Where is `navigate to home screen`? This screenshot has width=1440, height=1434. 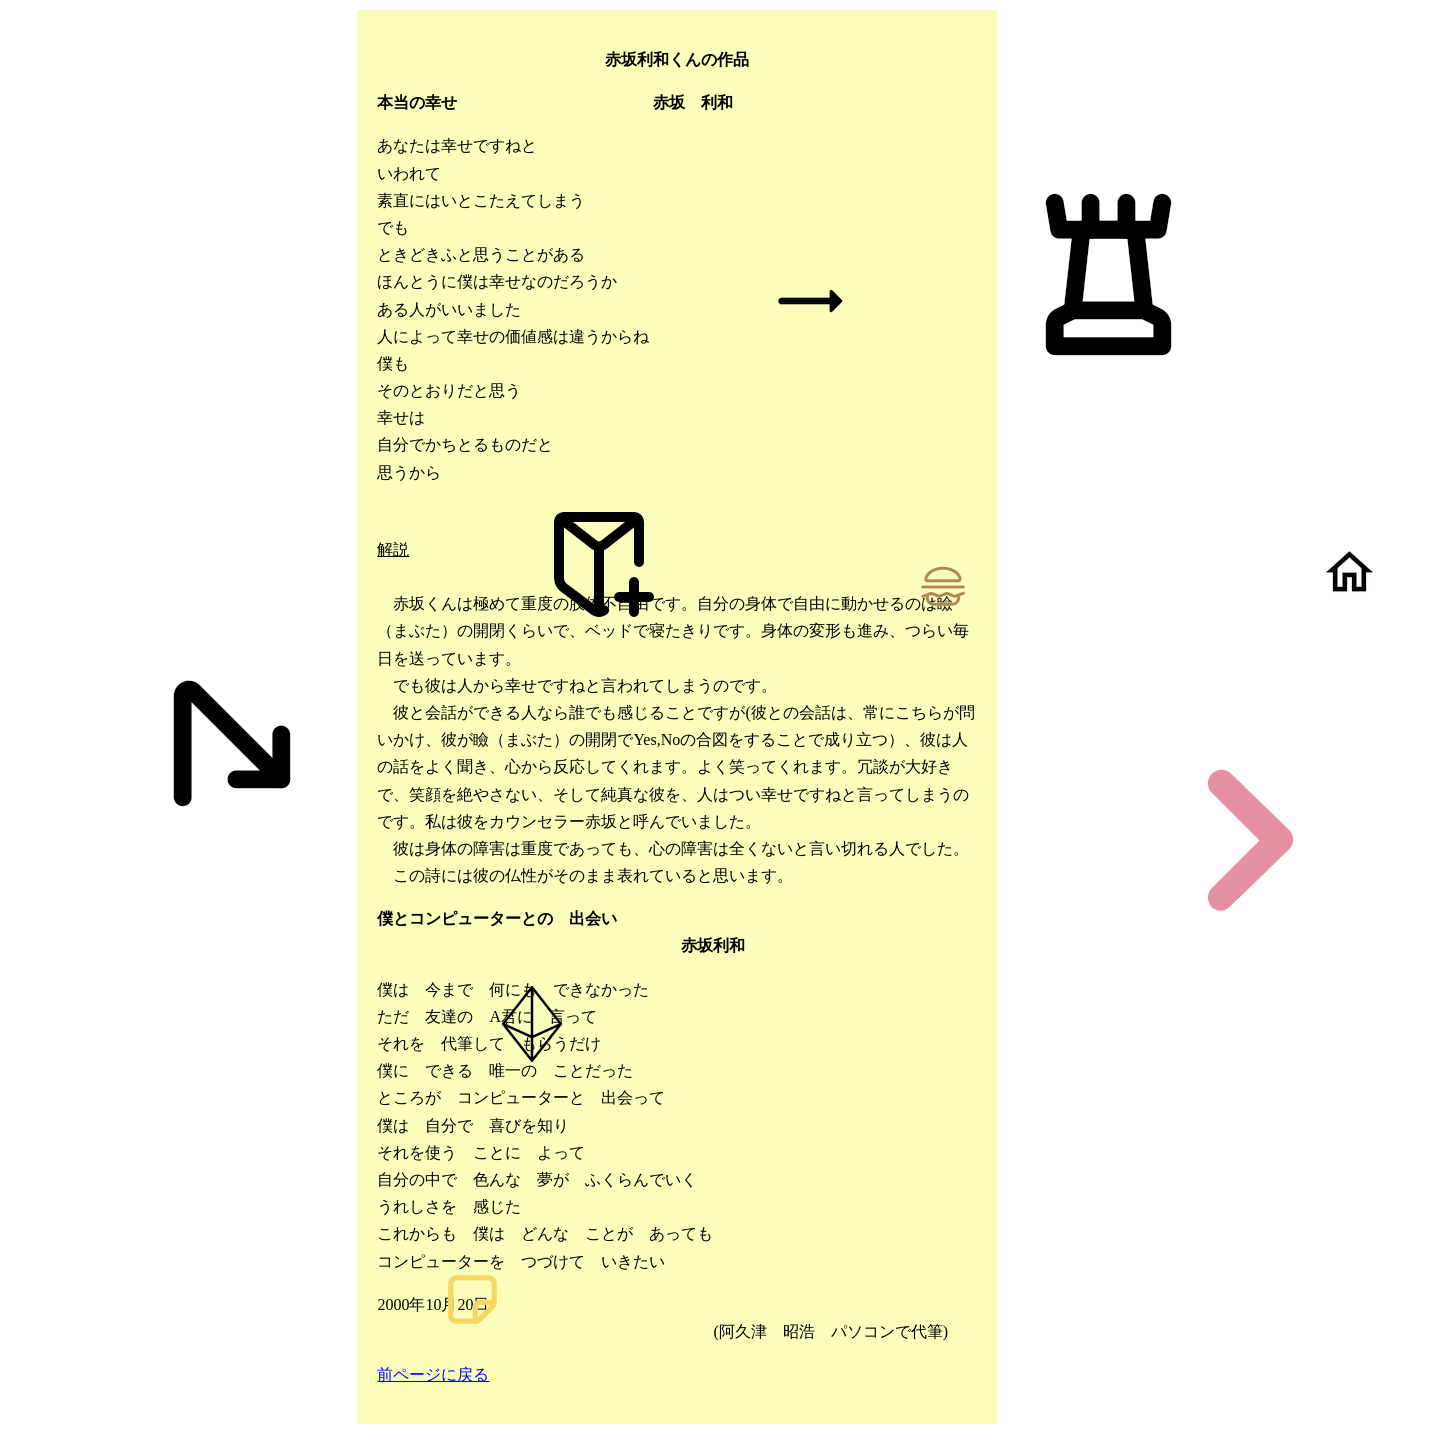
navigate to home screen is located at coordinates (1349, 572).